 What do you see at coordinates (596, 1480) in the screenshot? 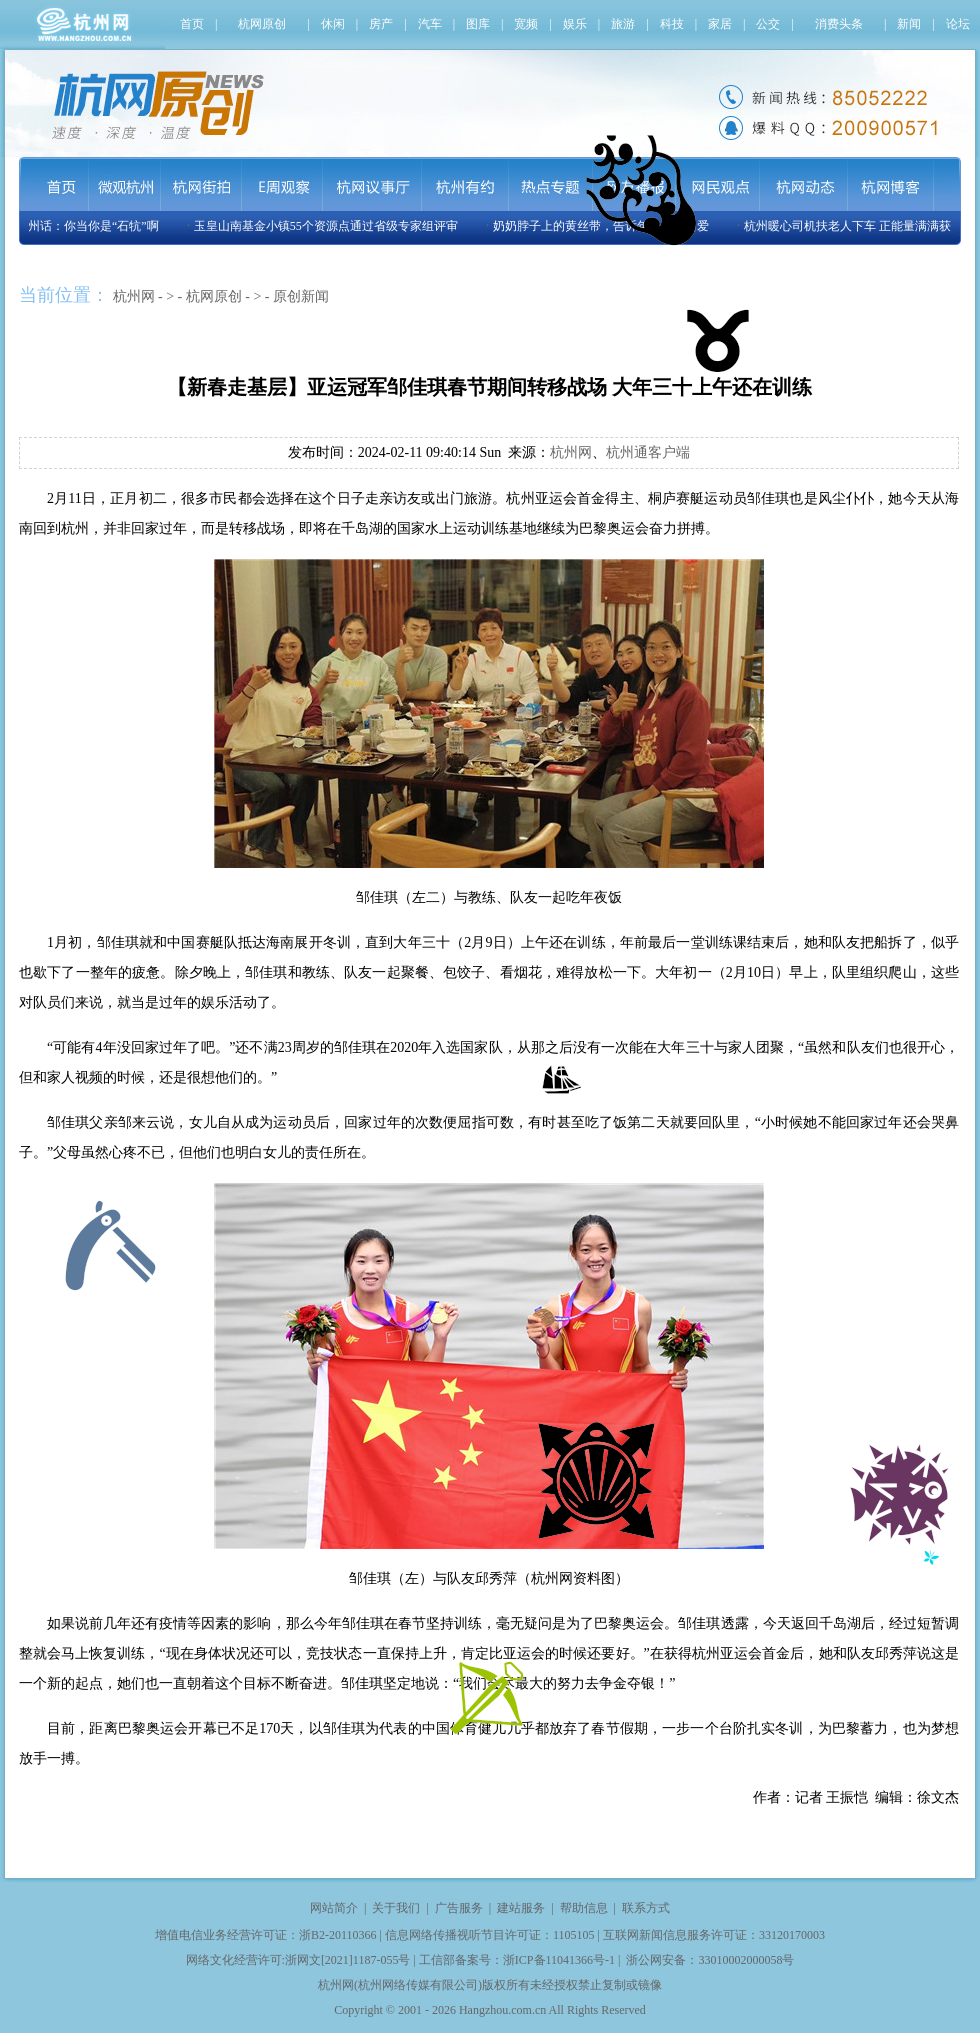
I see `share or broadcast game achievement` at bounding box center [596, 1480].